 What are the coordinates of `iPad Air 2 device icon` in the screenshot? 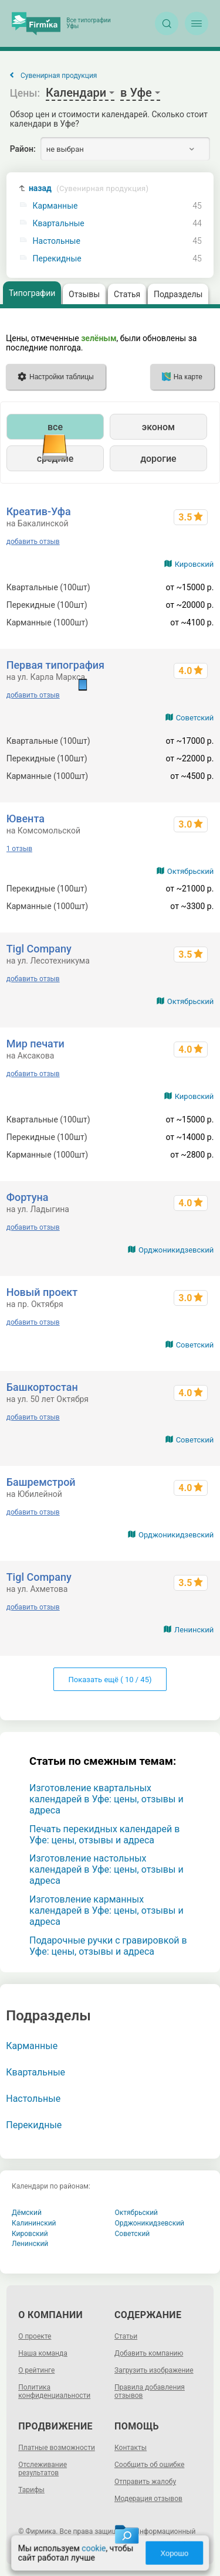 It's located at (83, 685).